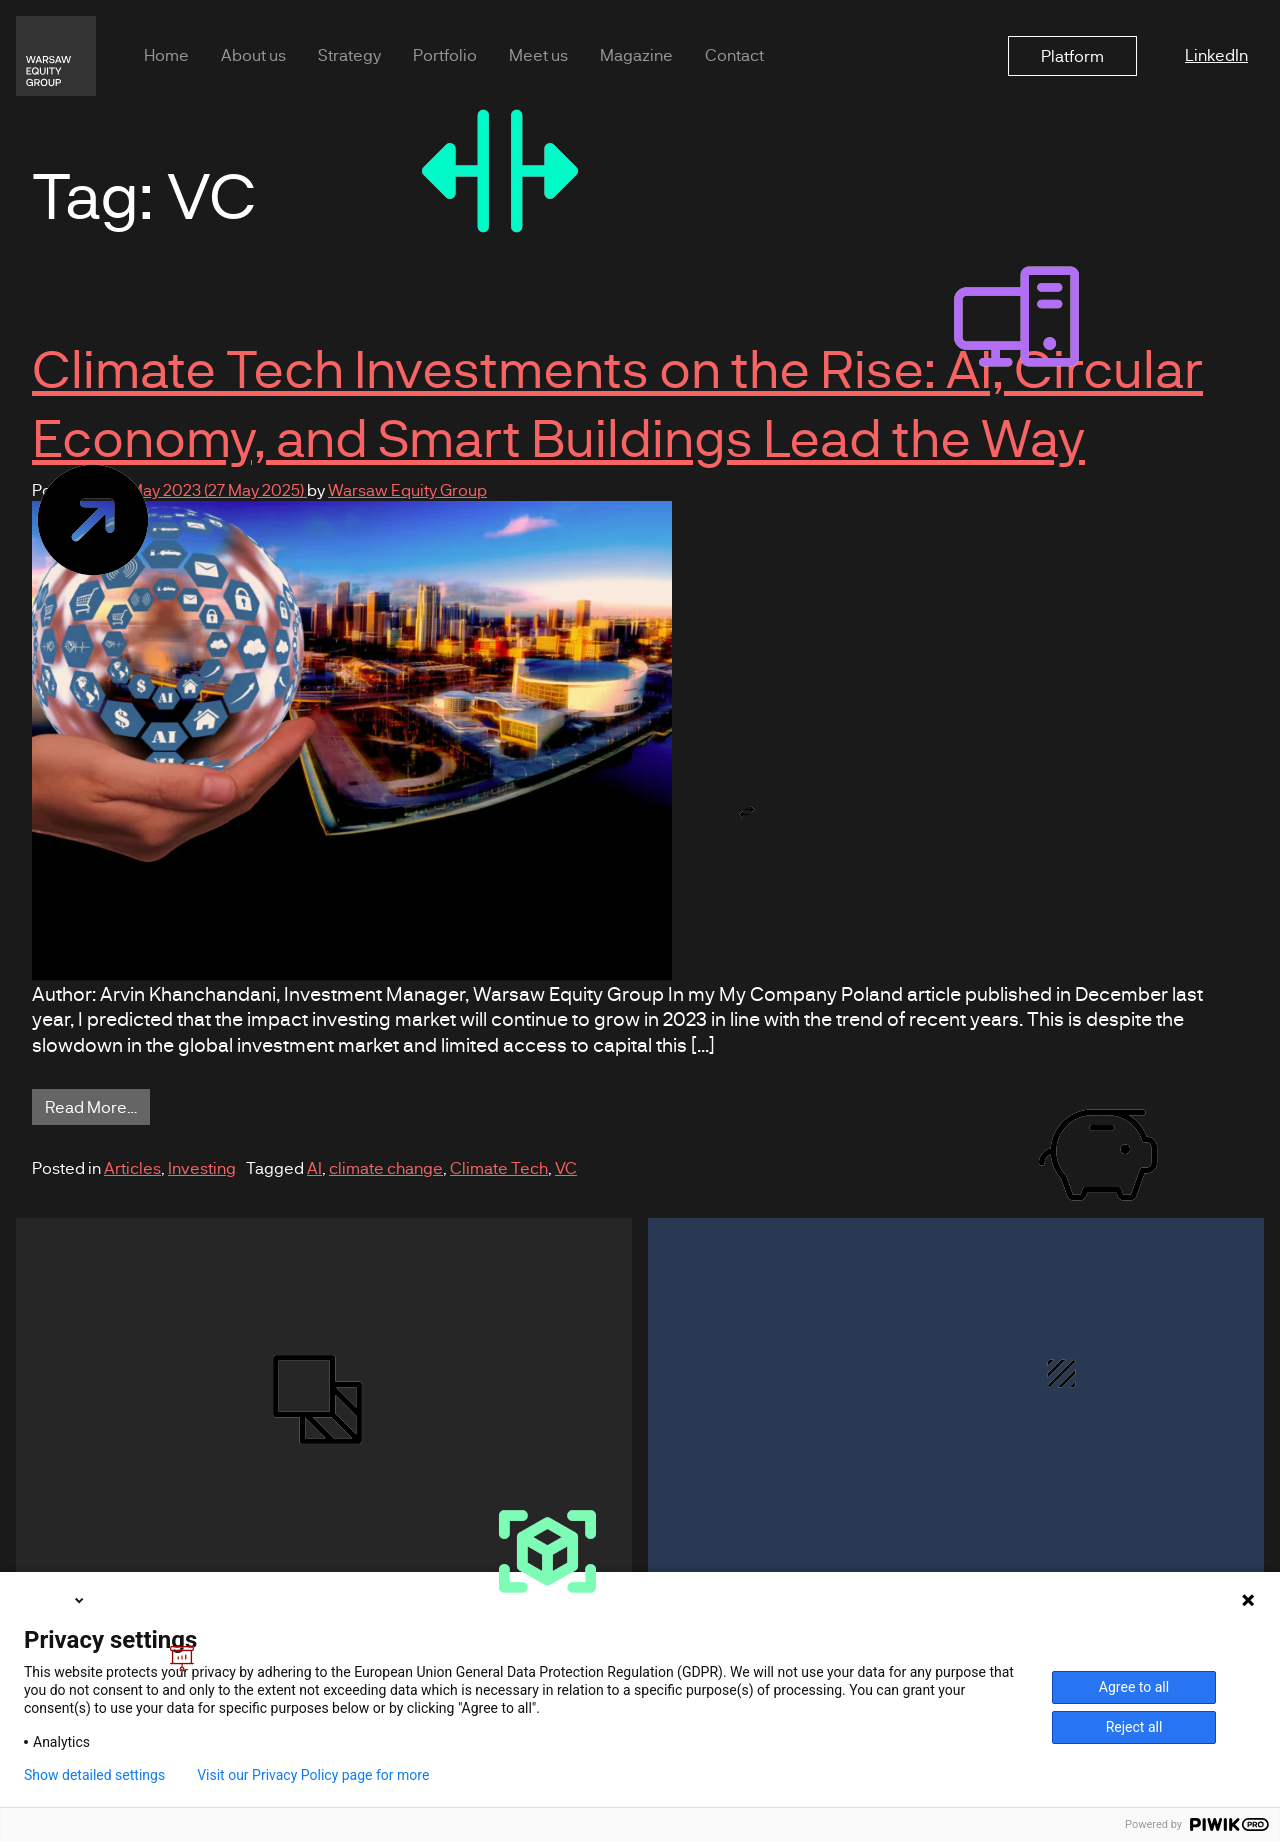  Describe the element at coordinates (1016, 316) in the screenshot. I see `access desktop computer settings` at that location.